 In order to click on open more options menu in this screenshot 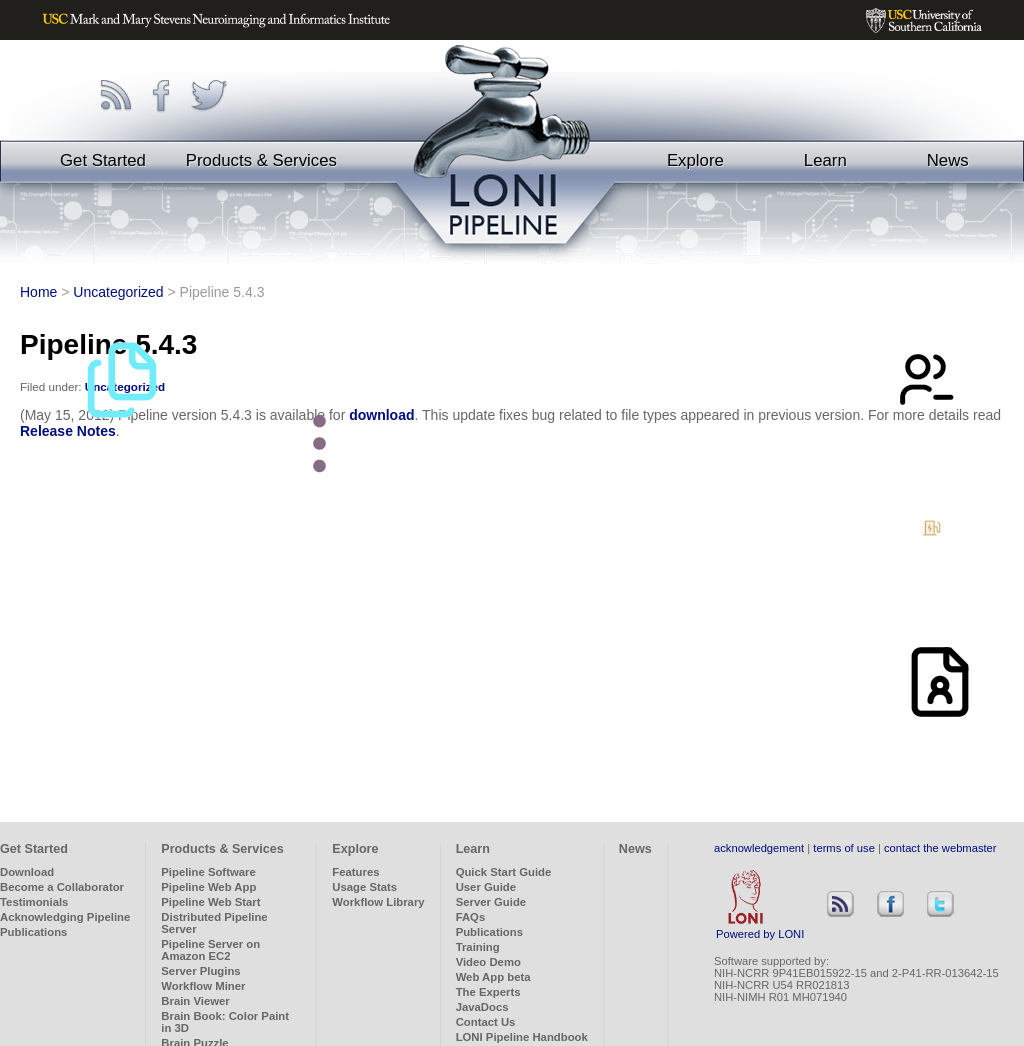, I will do `click(319, 443)`.